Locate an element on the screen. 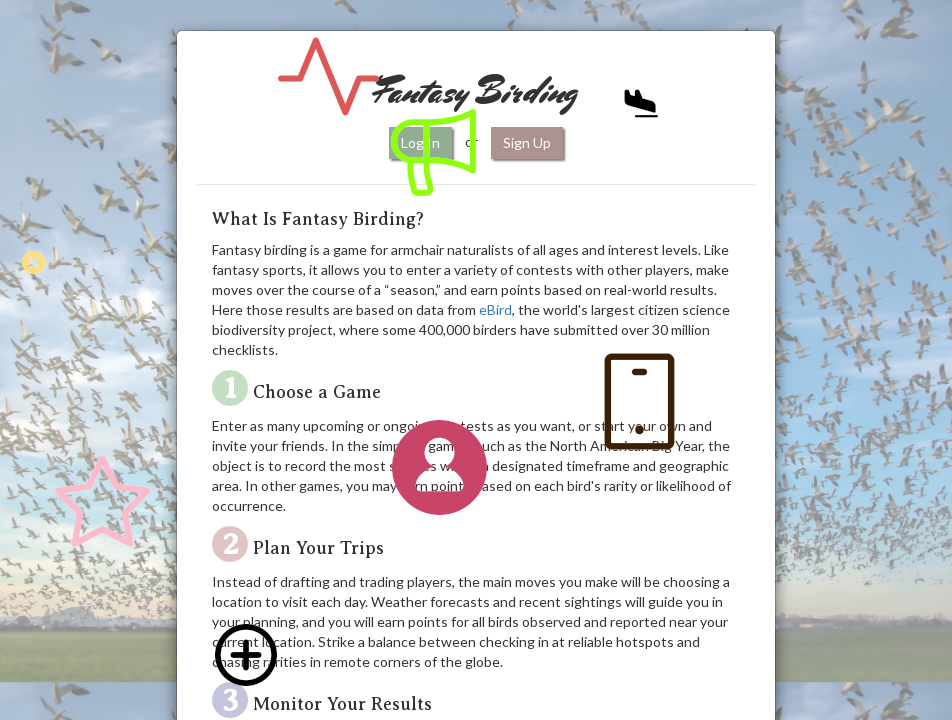 Image resolution: width=952 pixels, height=720 pixels. view mobile device settings is located at coordinates (639, 401).